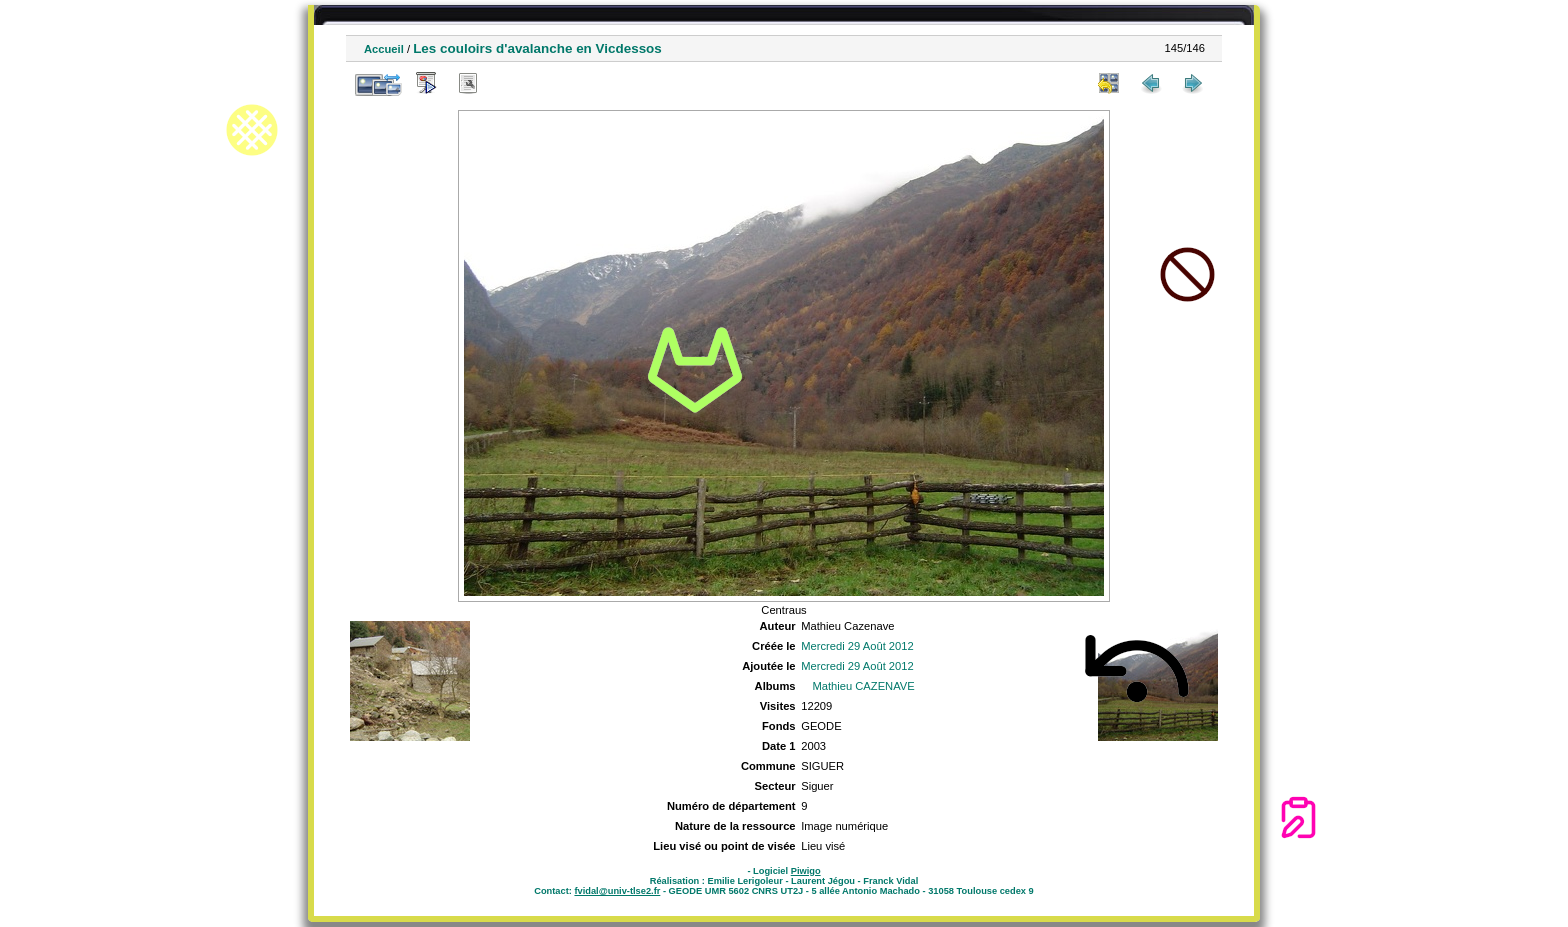 This screenshot has width=1568, height=927. I want to click on open GitLab repository, so click(695, 370).